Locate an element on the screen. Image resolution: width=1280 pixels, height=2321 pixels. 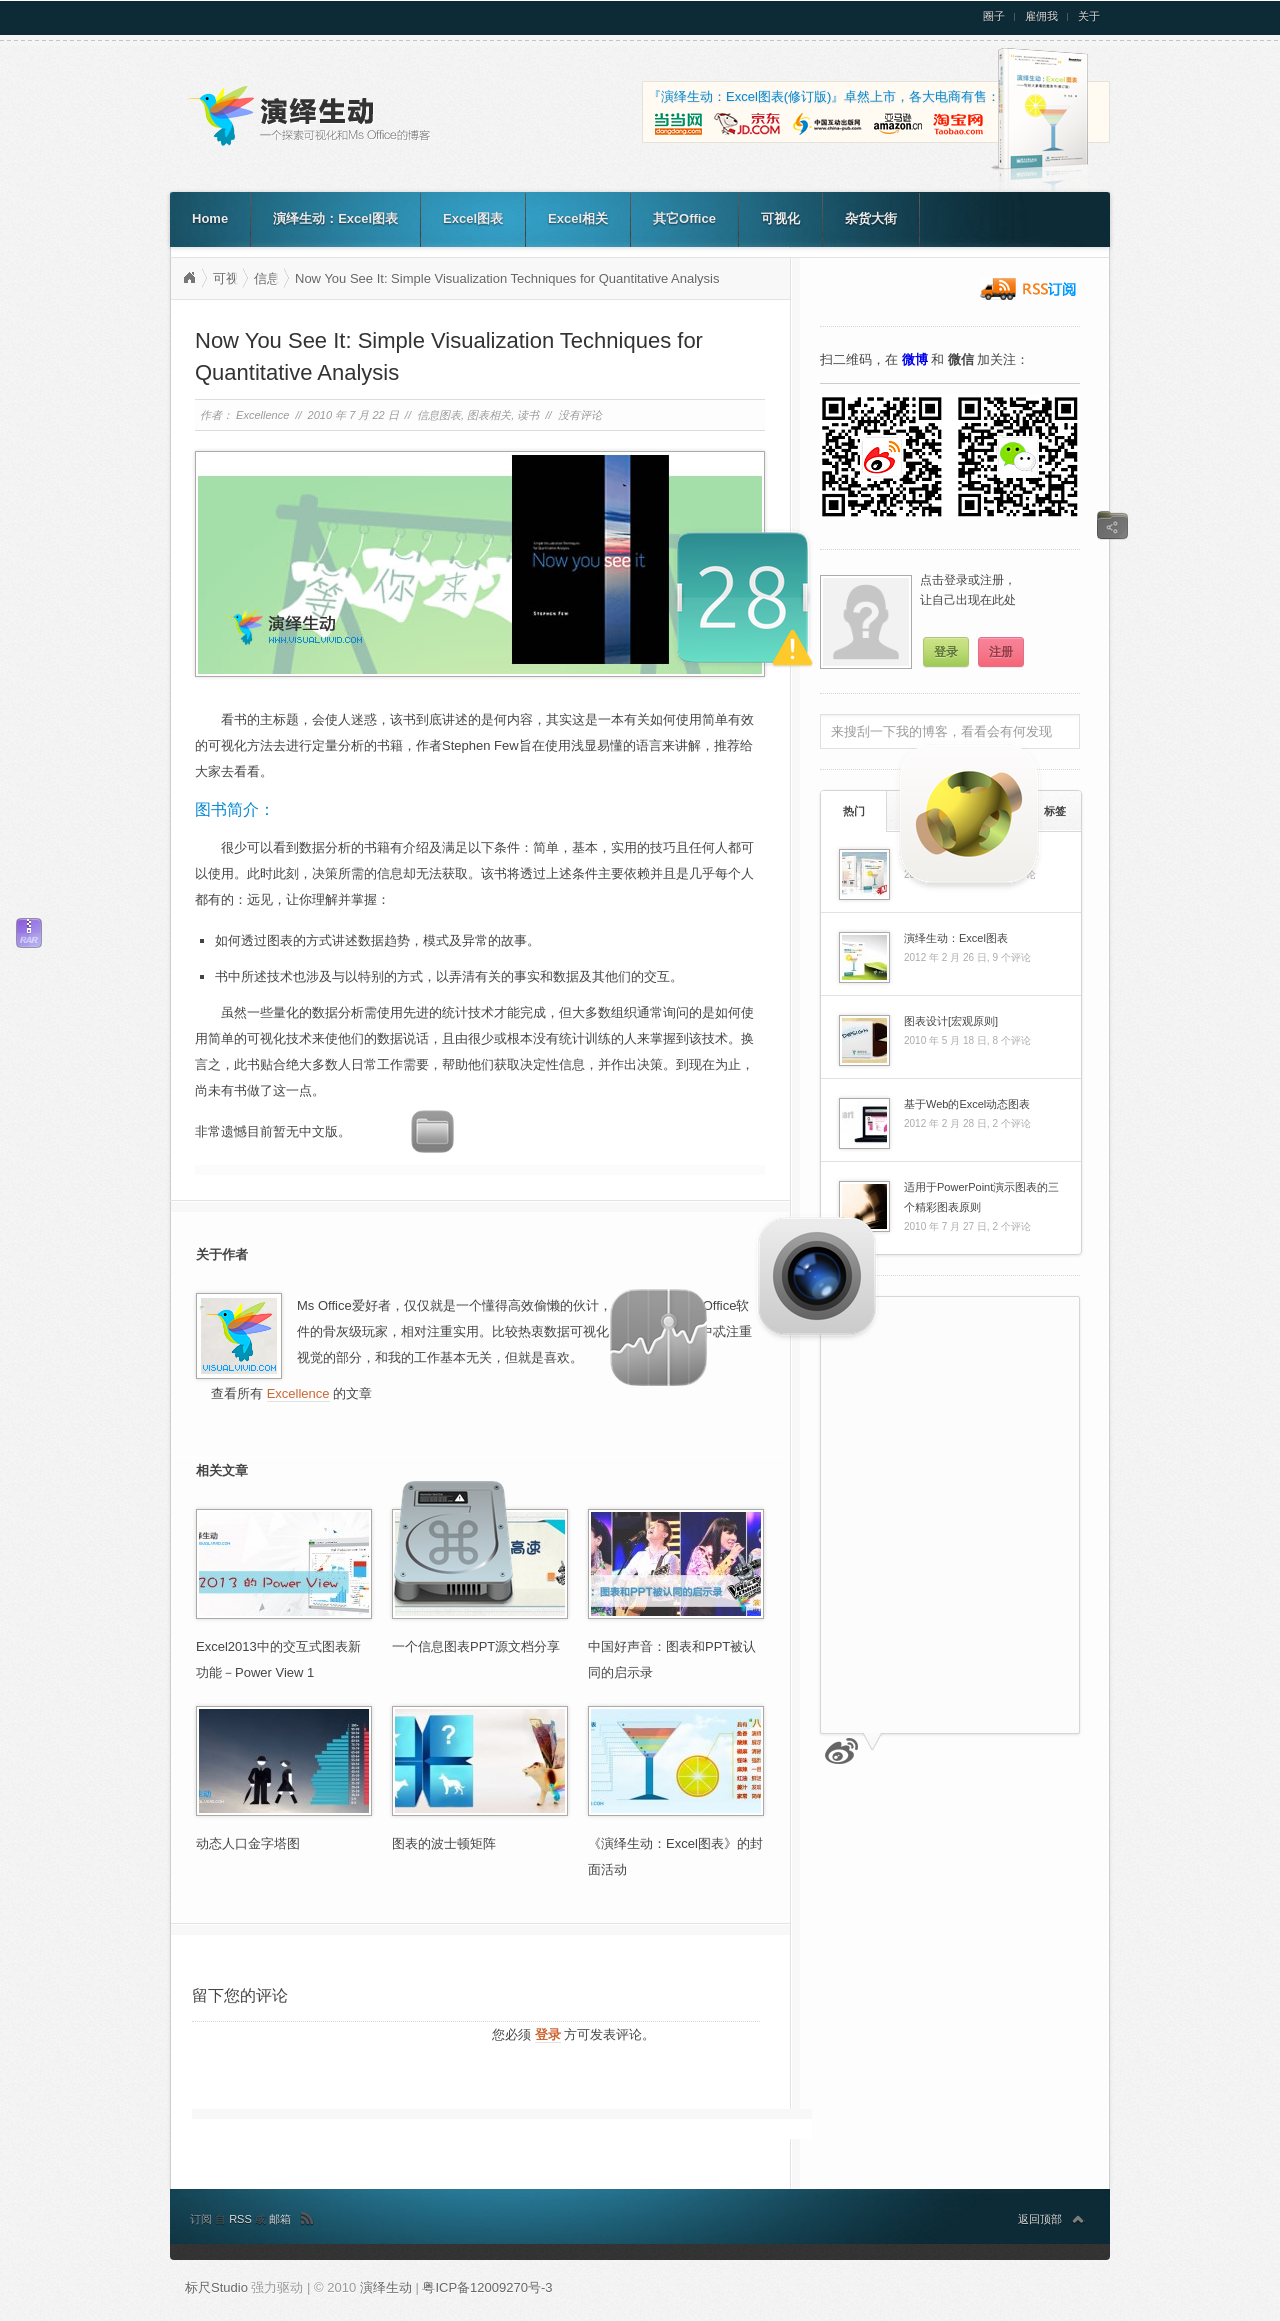
indicates an upcoming appointment or event is located at coordinates (742, 597).